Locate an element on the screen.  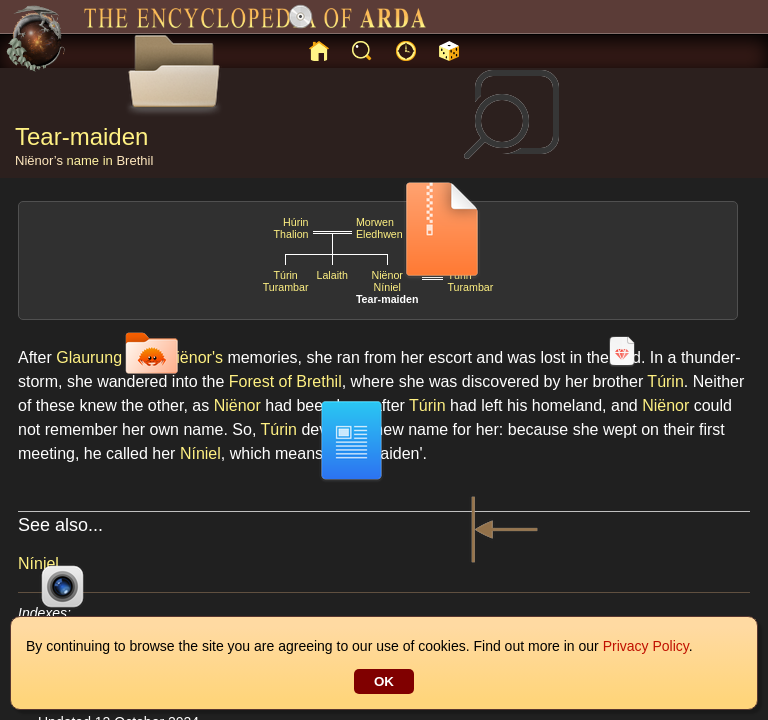
open rust programming projects folder is located at coordinates (151, 354).